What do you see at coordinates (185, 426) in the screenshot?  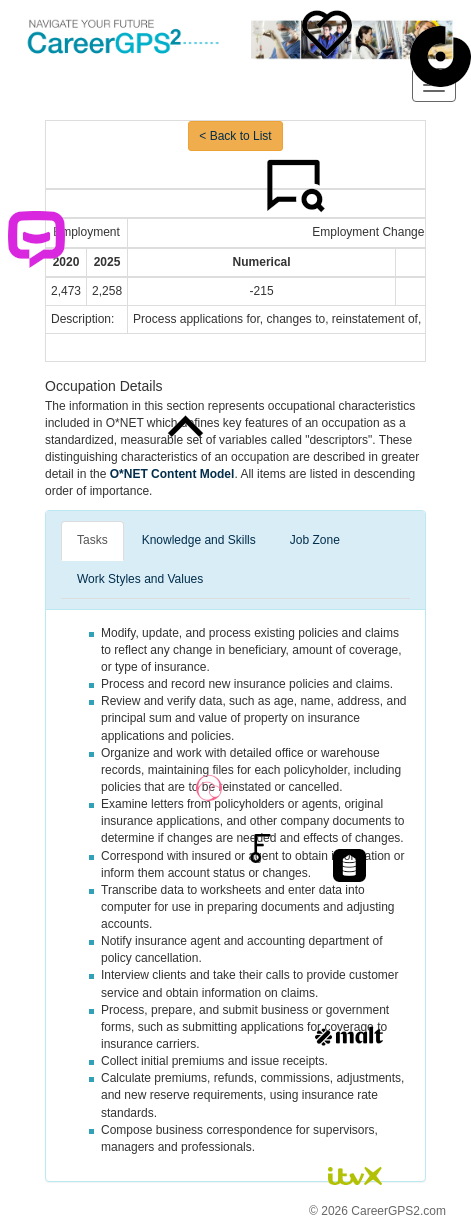 I see `collapse or minimize a section` at bounding box center [185, 426].